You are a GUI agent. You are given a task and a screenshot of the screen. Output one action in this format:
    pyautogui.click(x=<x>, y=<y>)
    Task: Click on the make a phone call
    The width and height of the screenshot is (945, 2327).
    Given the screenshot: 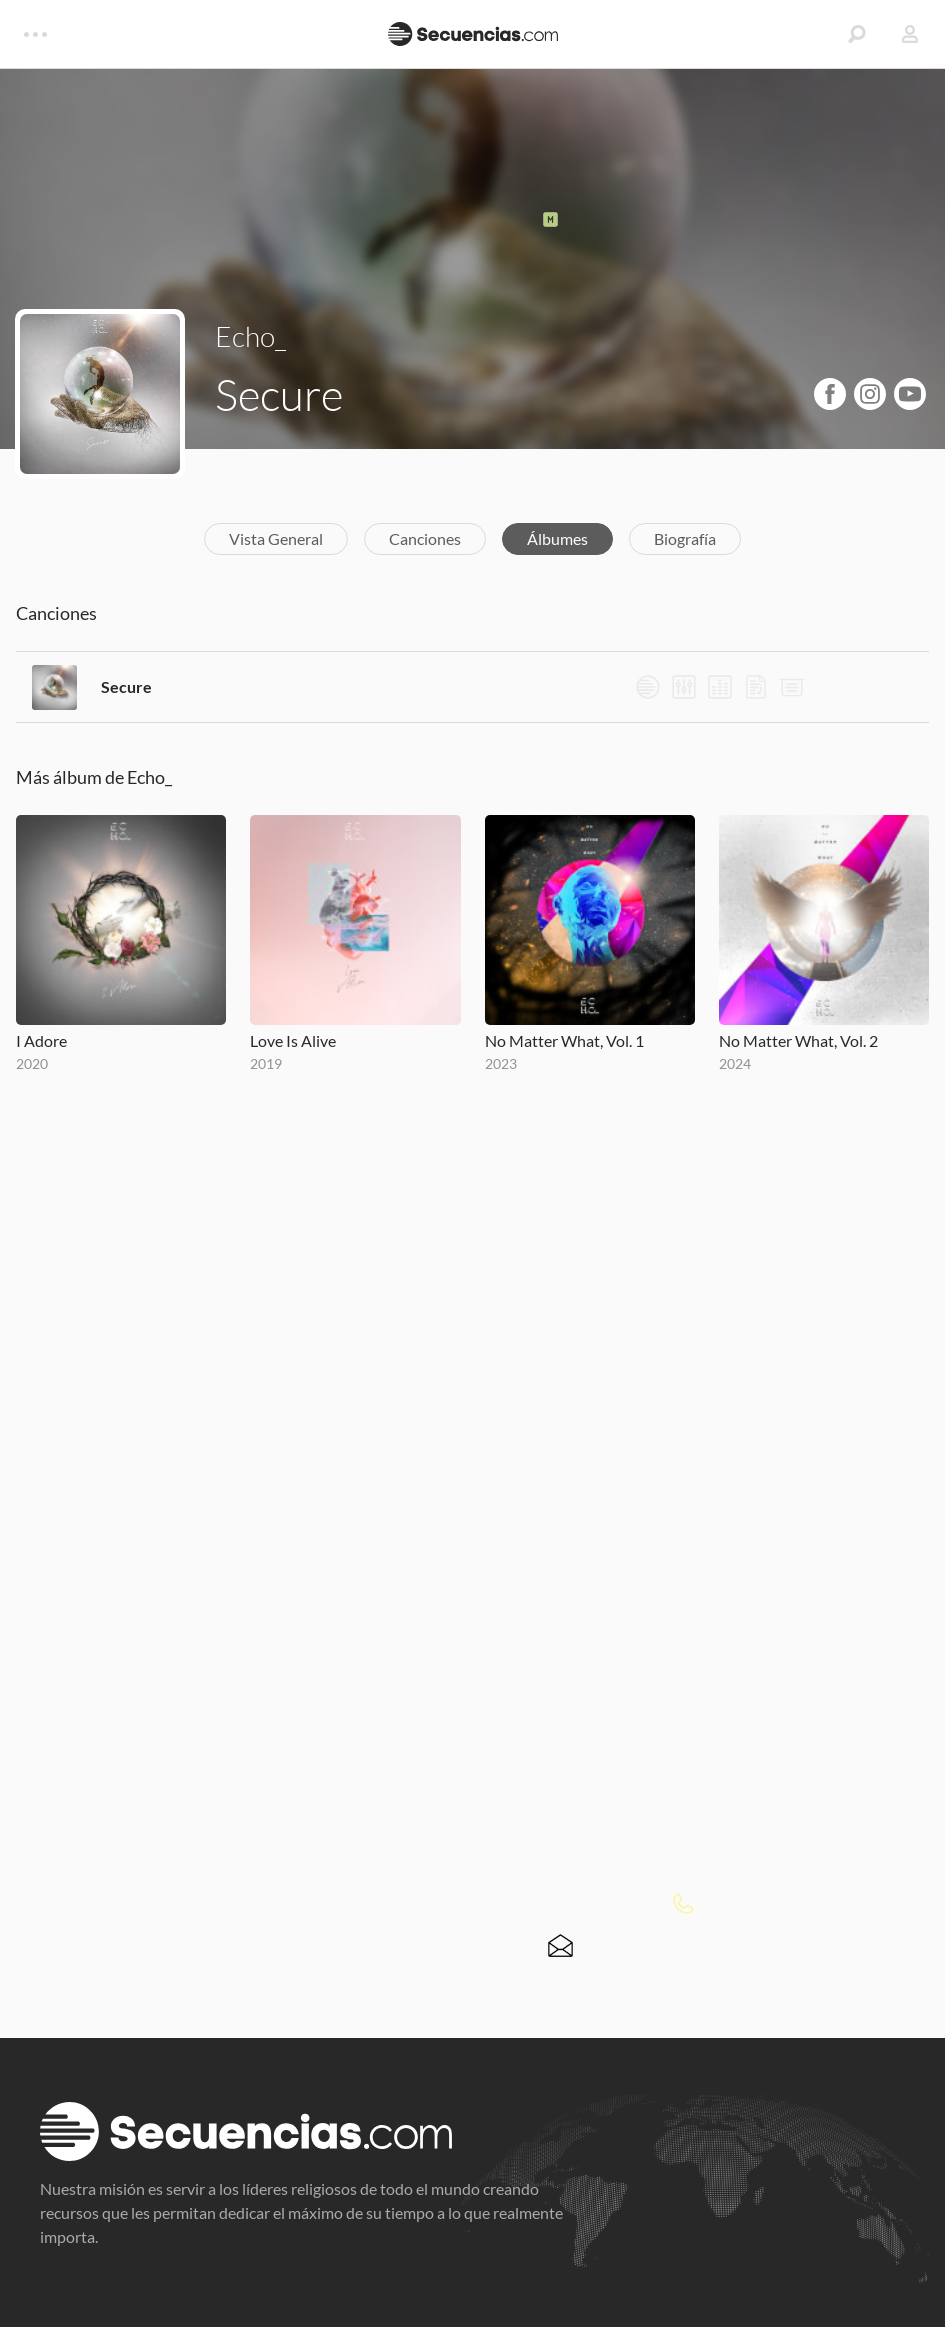 What is the action you would take?
    pyautogui.click(x=683, y=1904)
    